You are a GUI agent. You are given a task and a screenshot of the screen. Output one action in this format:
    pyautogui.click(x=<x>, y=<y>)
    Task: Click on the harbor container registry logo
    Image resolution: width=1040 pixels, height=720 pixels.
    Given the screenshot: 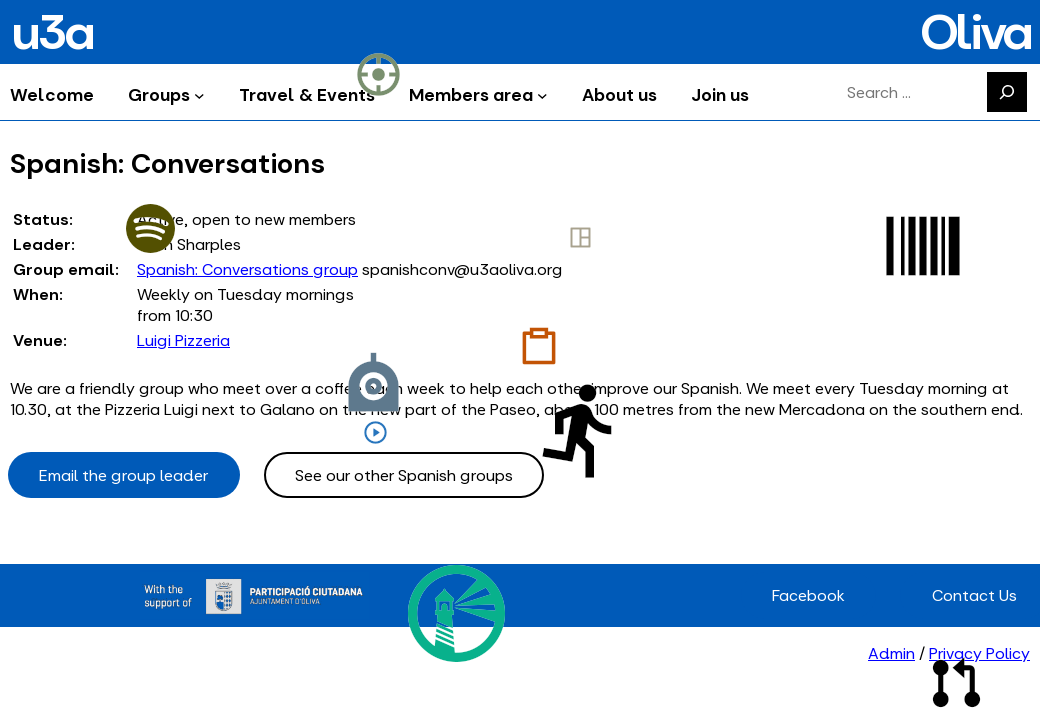 What is the action you would take?
    pyautogui.click(x=456, y=613)
    